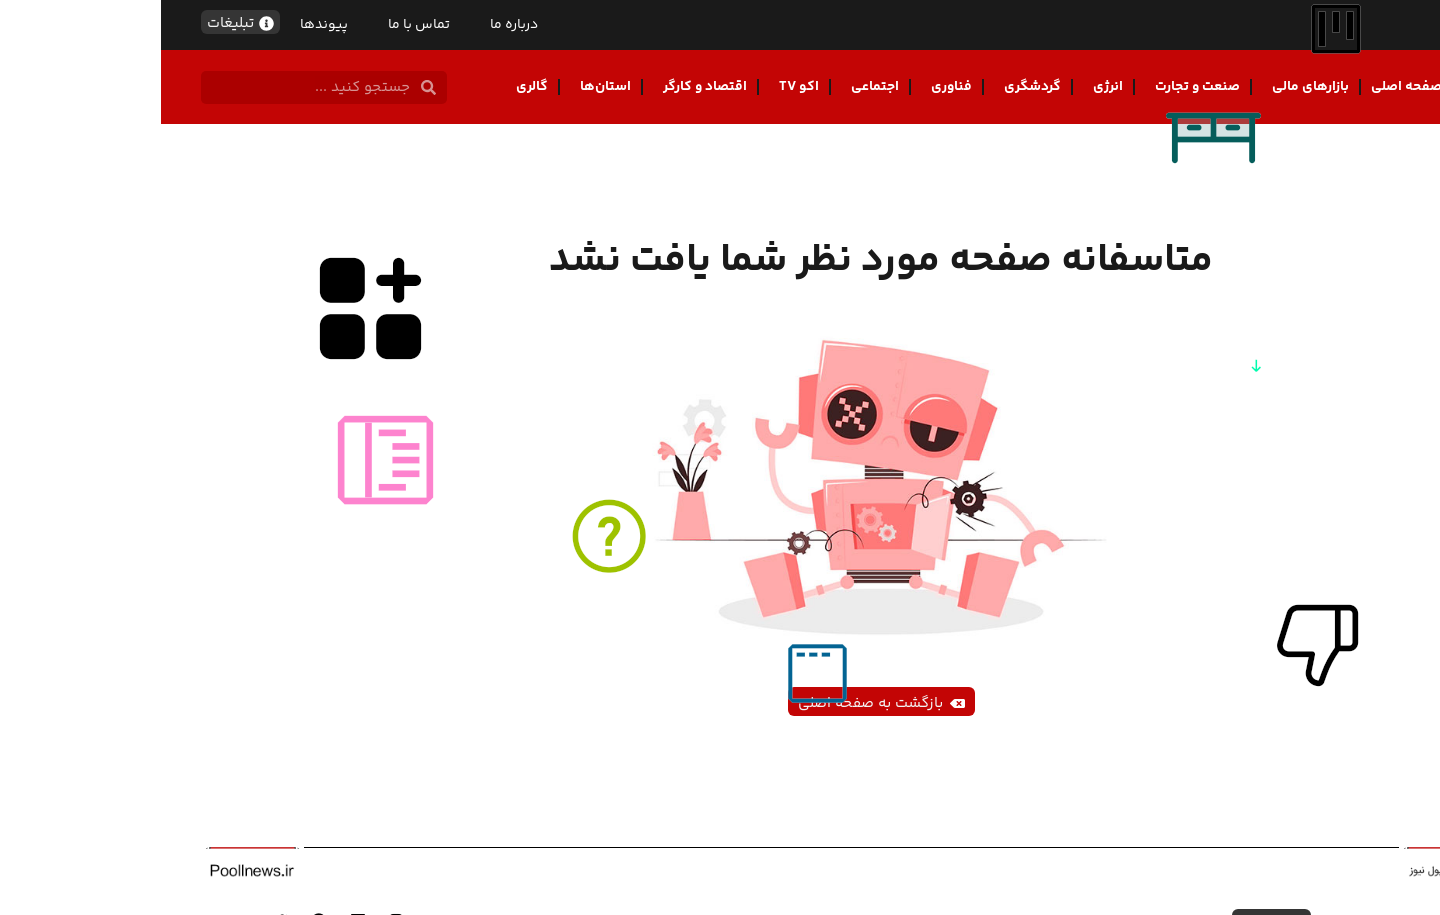  Describe the element at coordinates (370, 308) in the screenshot. I see `access app drawer or menu` at that location.